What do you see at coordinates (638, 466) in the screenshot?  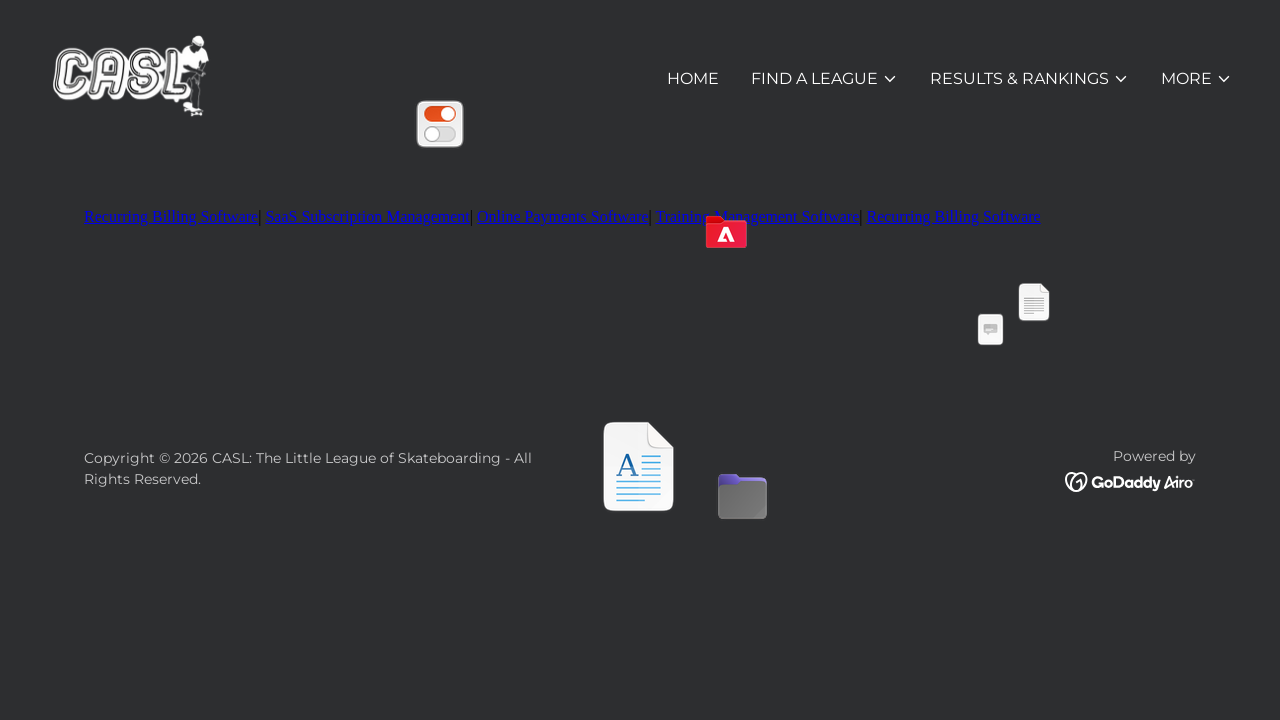 I see `open a text document file` at bounding box center [638, 466].